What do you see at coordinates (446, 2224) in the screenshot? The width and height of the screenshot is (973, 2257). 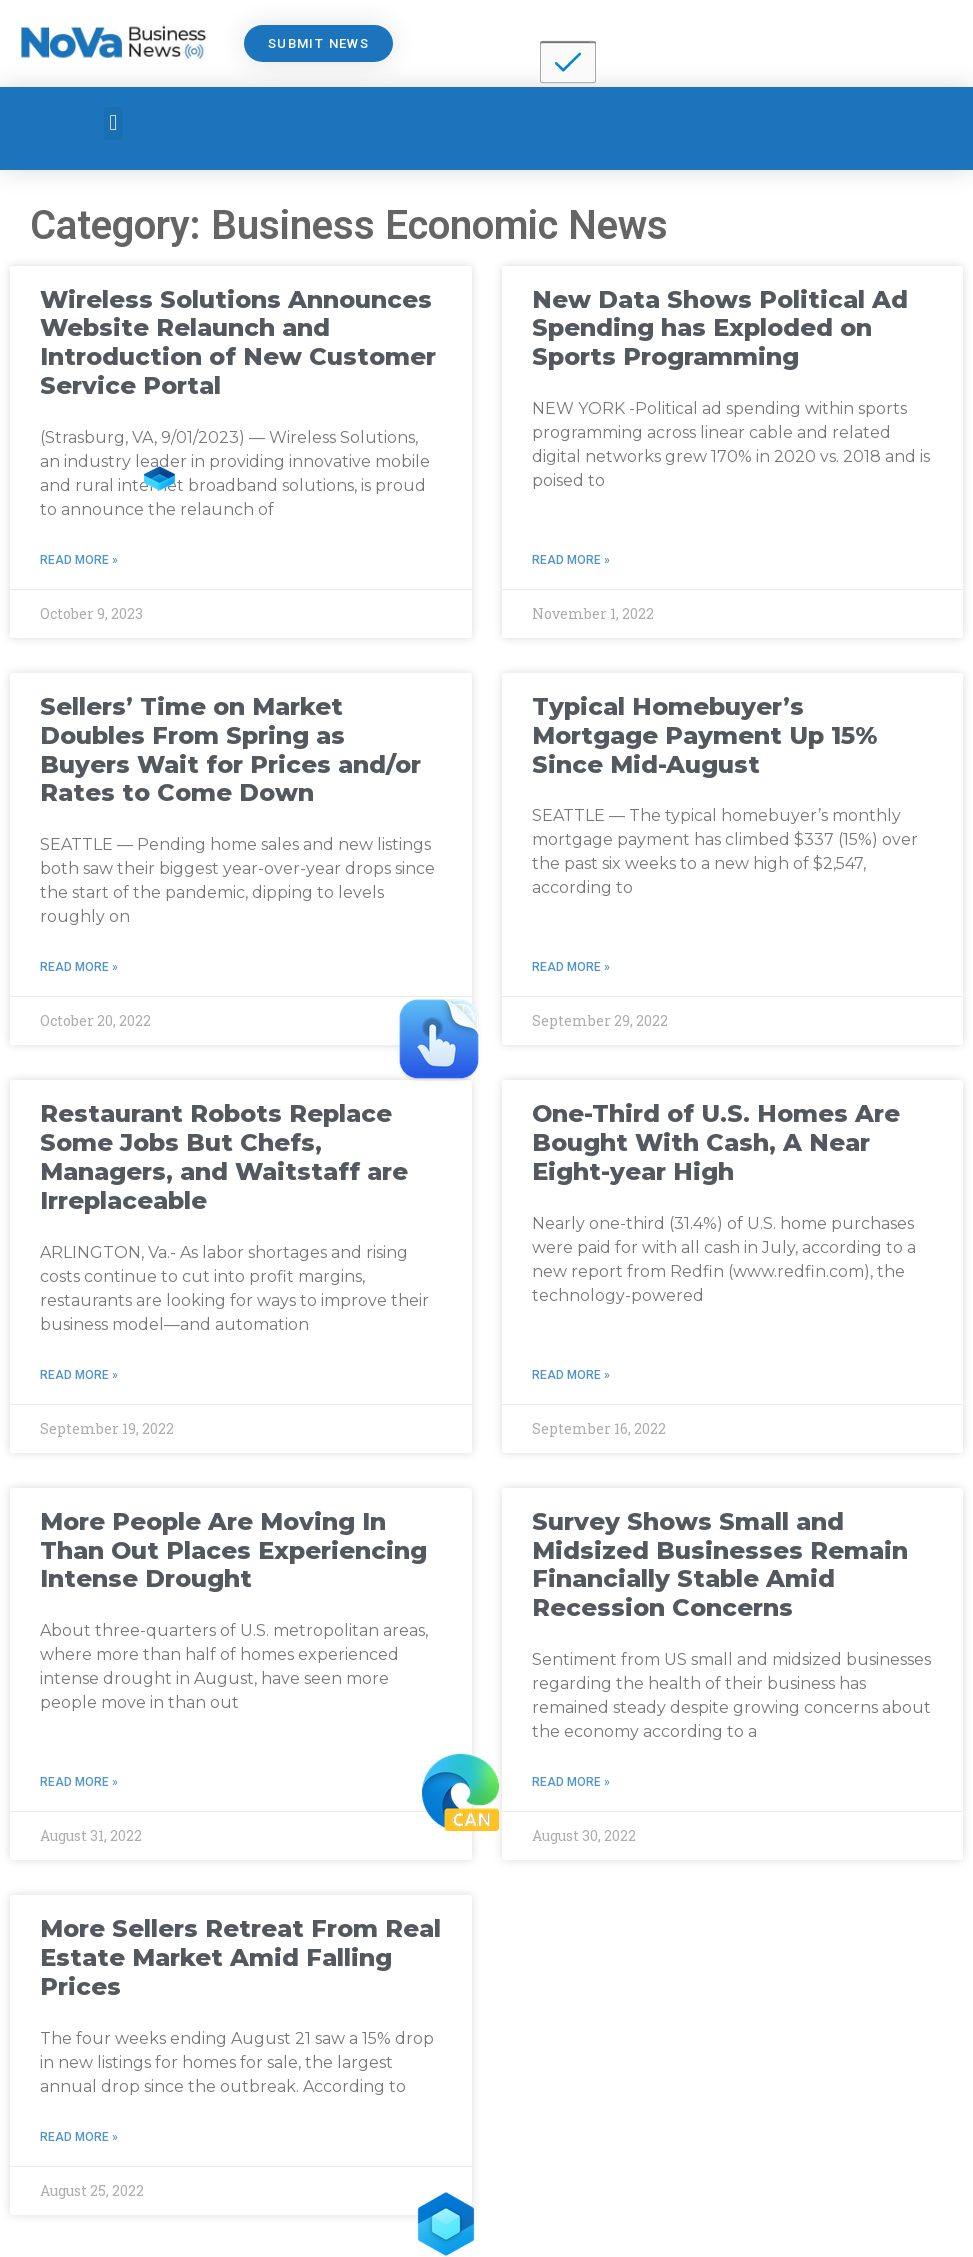 I see `open assist2 application` at bounding box center [446, 2224].